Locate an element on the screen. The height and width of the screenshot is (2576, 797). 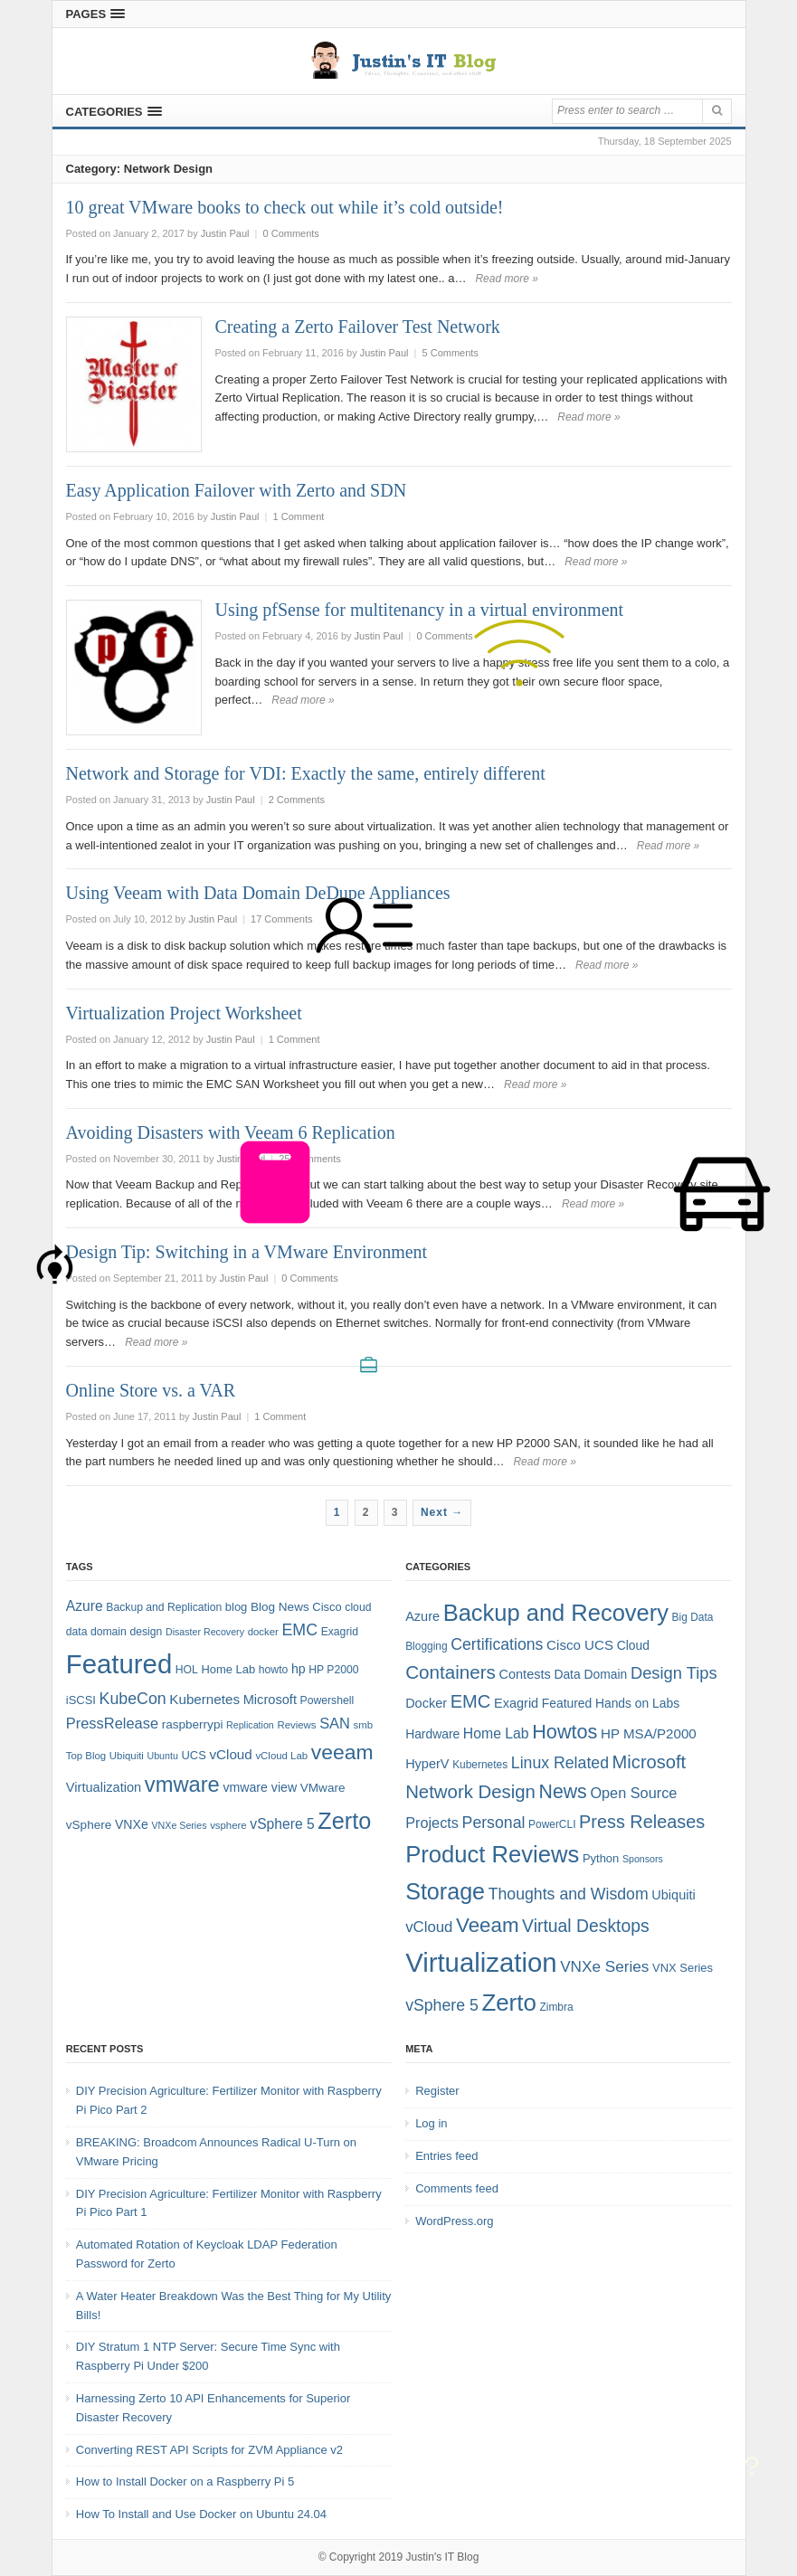
access travel or trip planning features is located at coordinates (368, 1365).